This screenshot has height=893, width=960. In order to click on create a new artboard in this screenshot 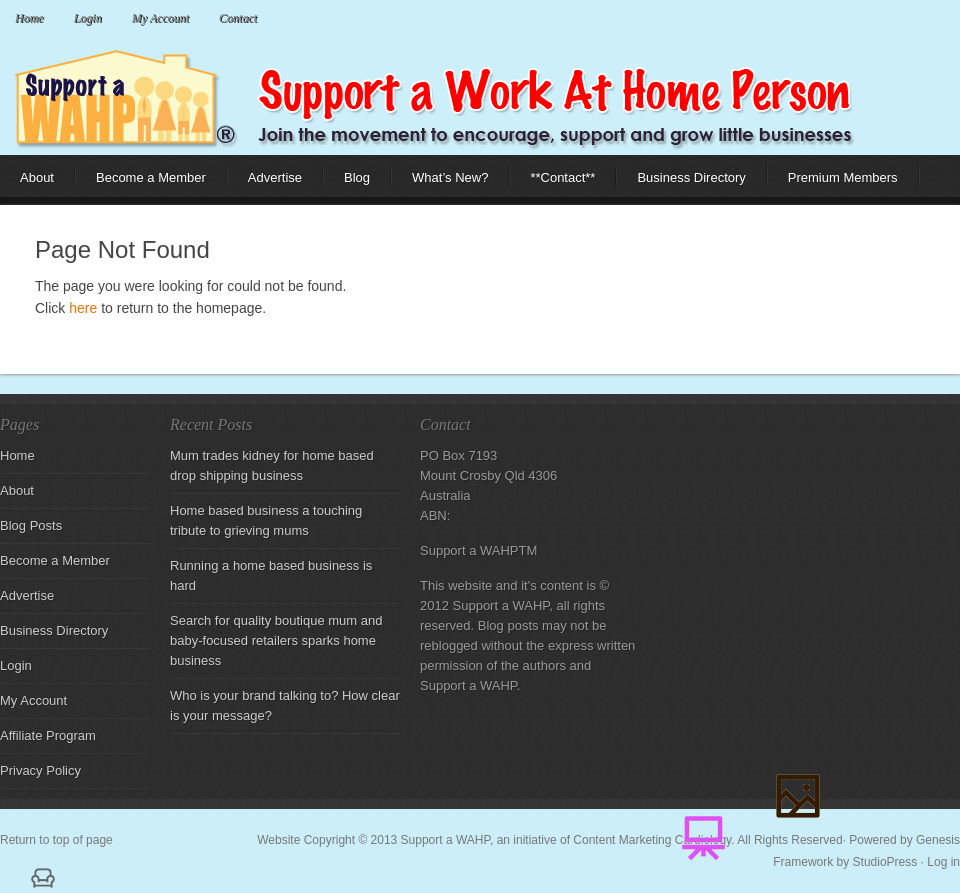, I will do `click(703, 837)`.